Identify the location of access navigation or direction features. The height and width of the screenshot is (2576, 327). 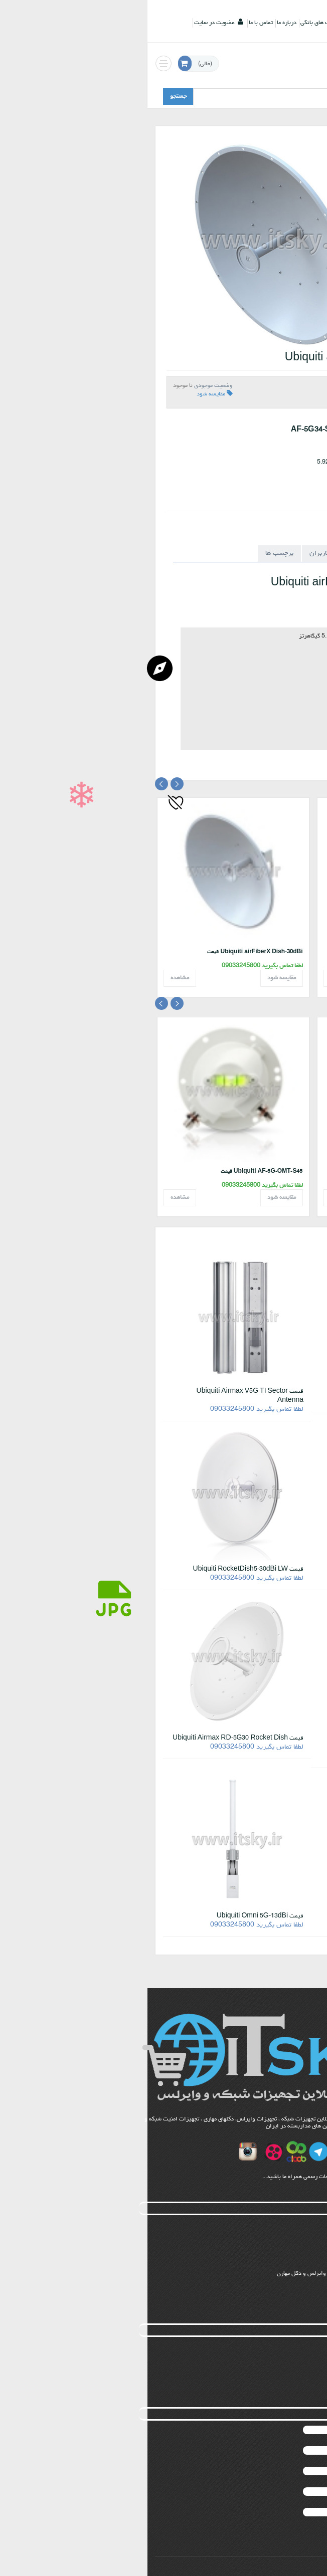
(159, 668).